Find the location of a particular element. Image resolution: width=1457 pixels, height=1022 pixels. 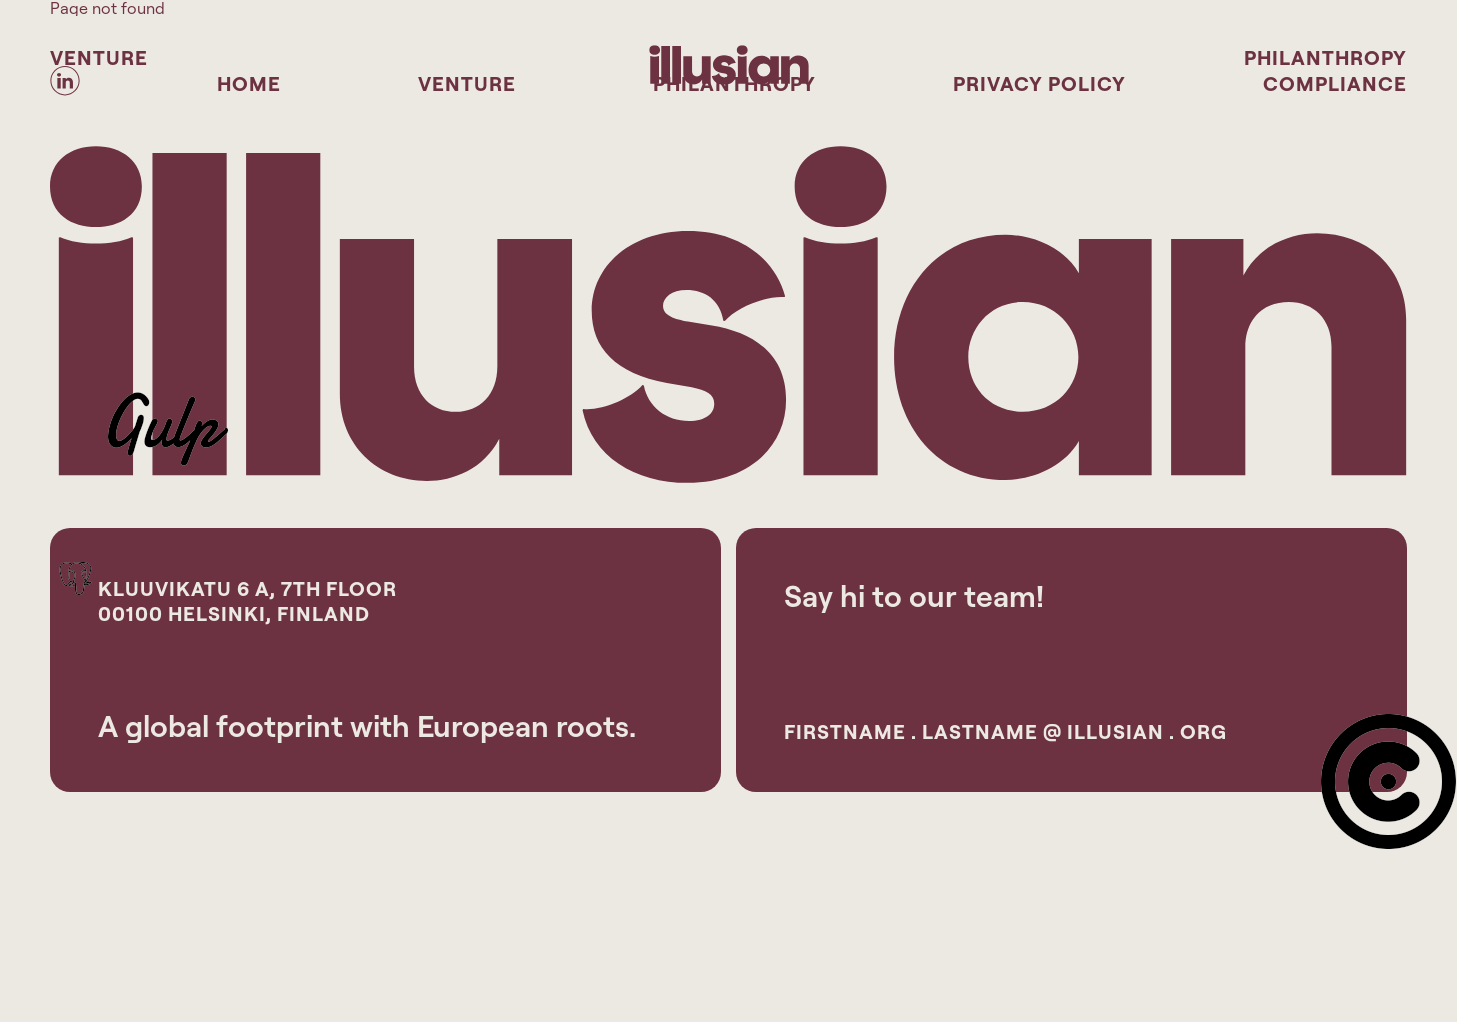

gulp.js task runner logo is located at coordinates (168, 429).